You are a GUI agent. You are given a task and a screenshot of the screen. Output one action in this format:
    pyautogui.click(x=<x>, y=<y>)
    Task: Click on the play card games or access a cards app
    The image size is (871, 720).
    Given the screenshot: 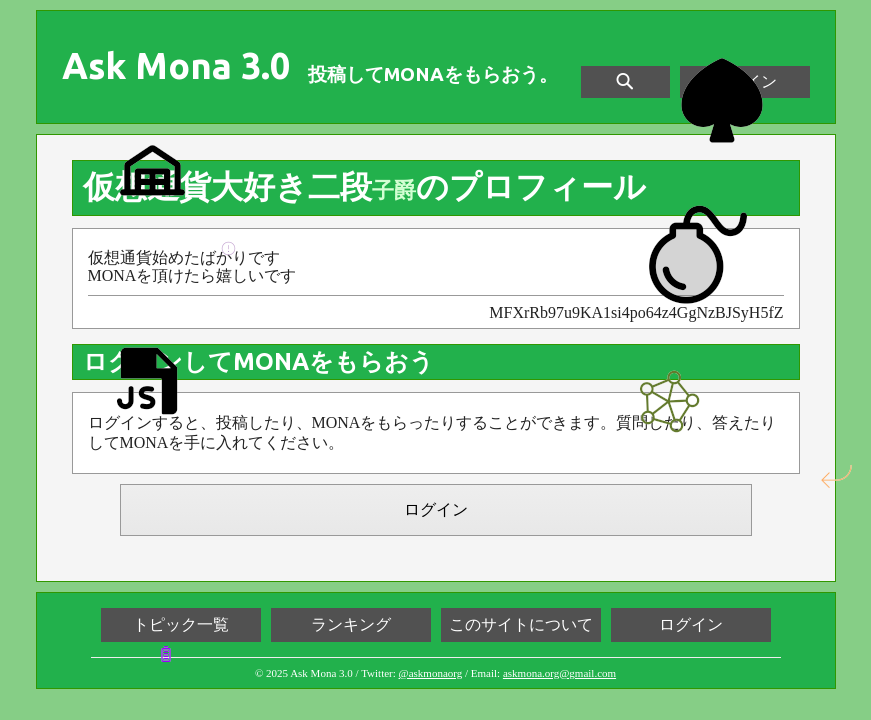 What is the action you would take?
    pyautogui.click(x=722, y=102)
    